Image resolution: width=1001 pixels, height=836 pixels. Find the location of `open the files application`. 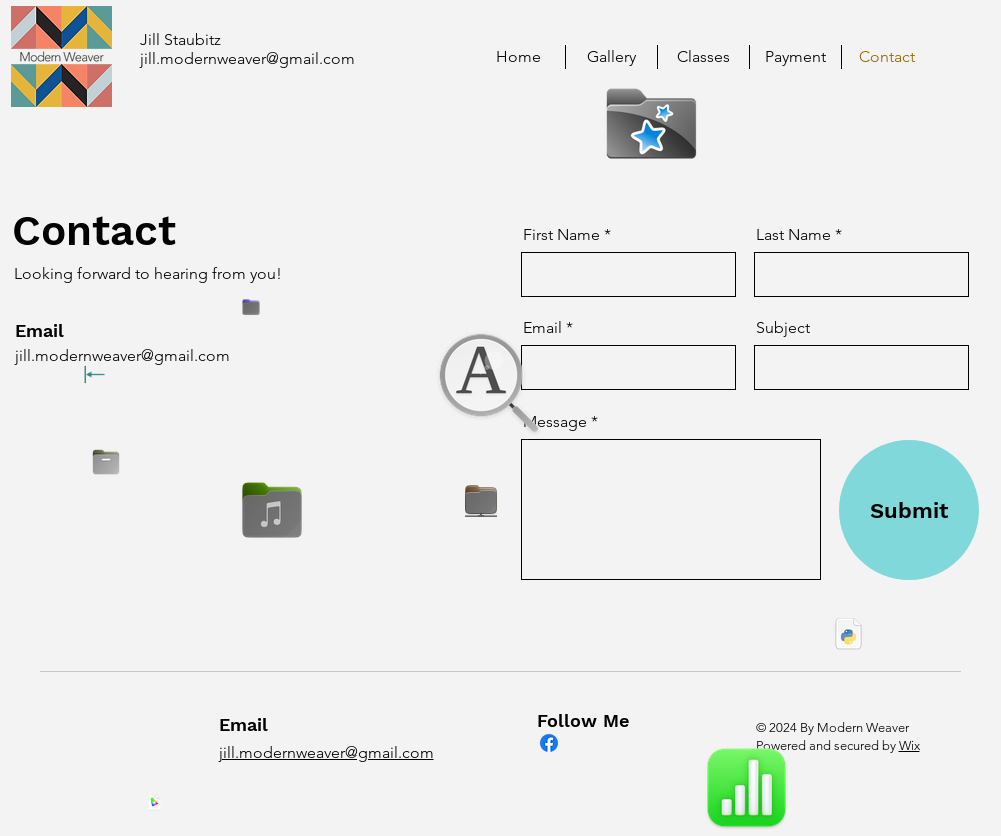

open the files application is located at coordinates (106, 462).